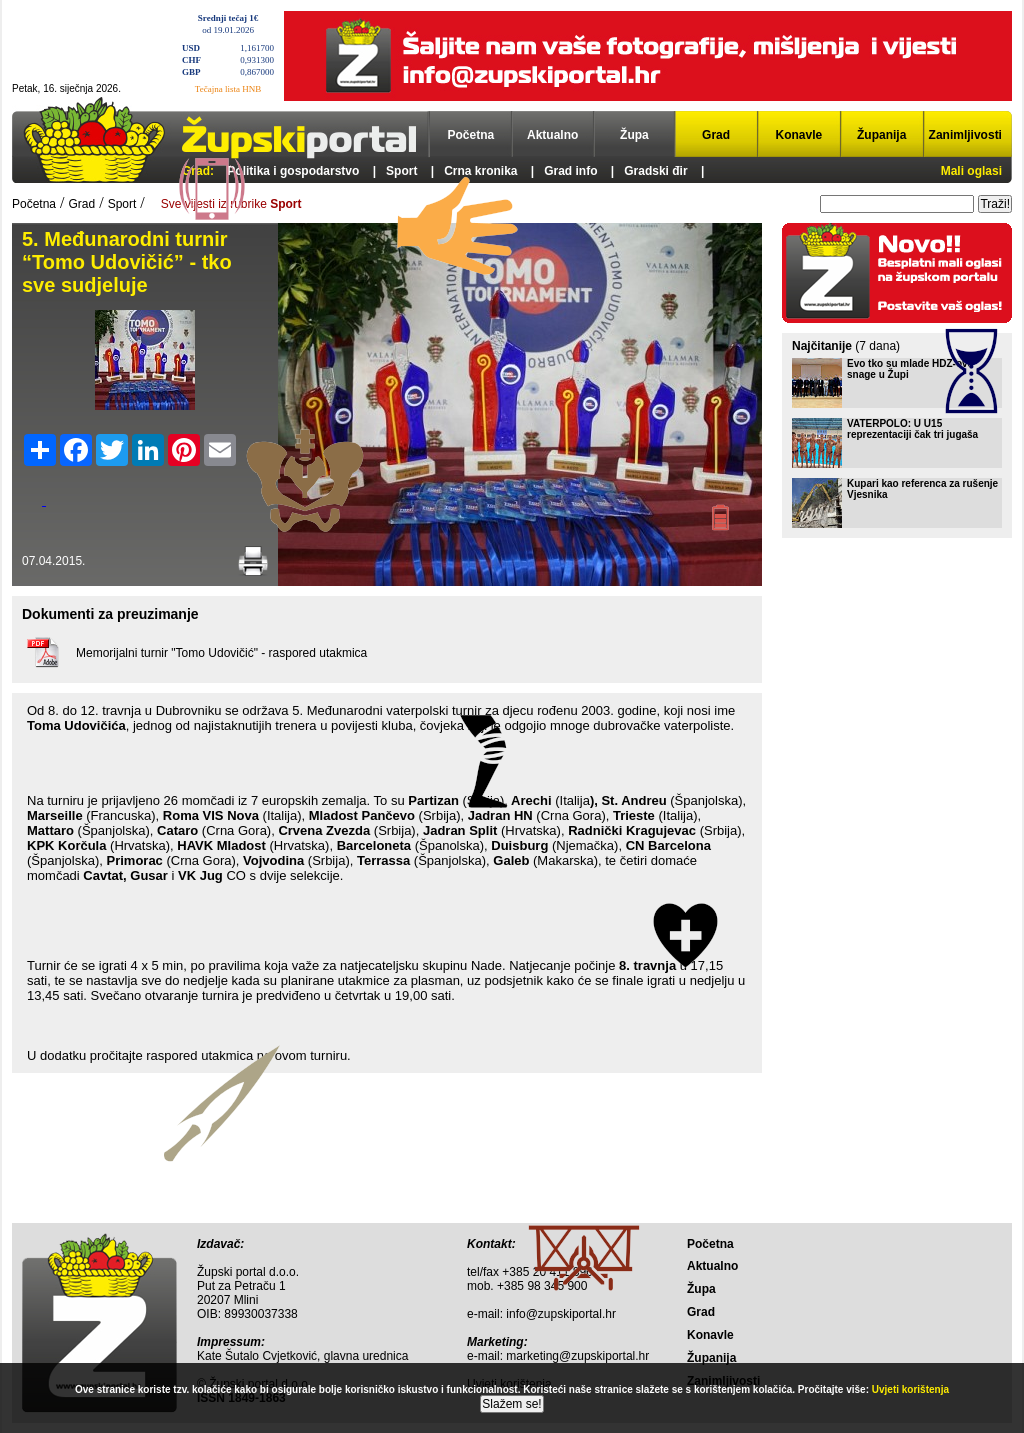 This screenshot has height=1433, width=1024. I want to click on equip energy sword weapon, so click(222, 1102).